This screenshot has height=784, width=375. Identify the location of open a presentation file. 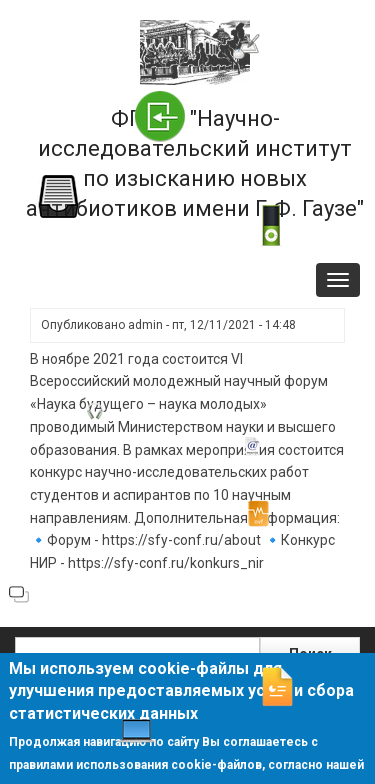
(277, 687).